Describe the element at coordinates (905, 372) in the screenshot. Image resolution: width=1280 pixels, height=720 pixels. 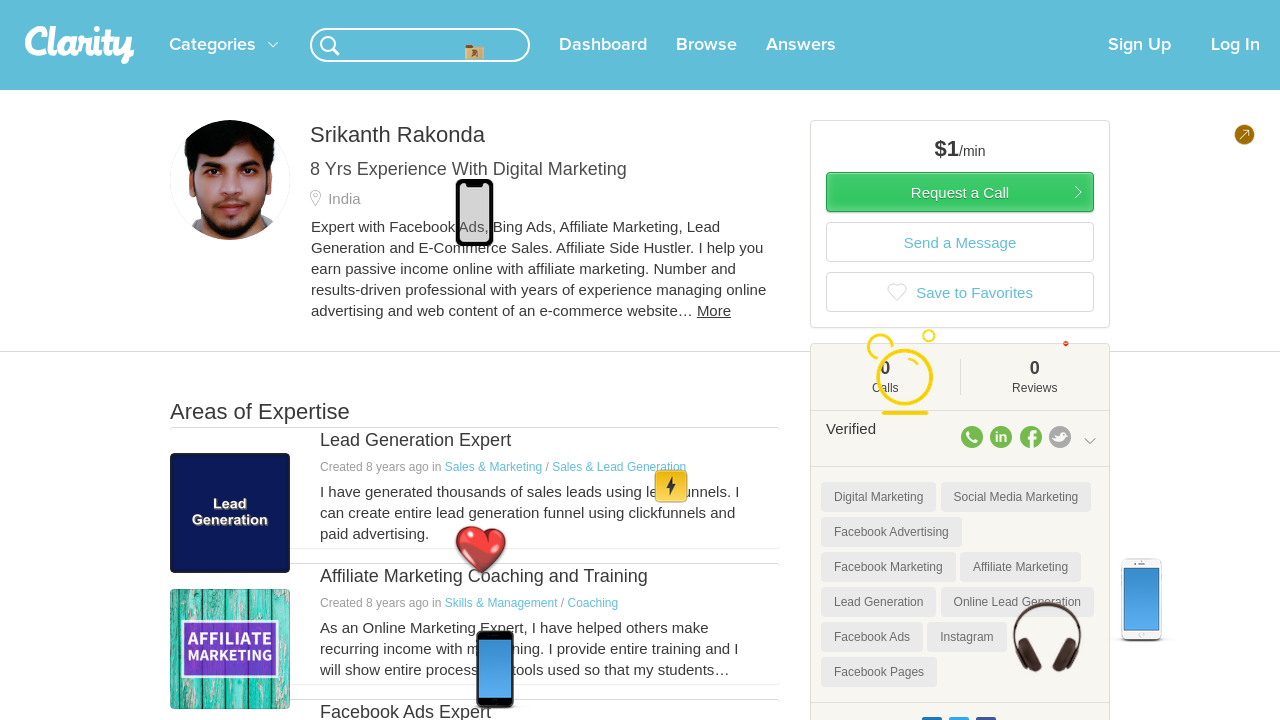
I see `add particle effects to video` at that location.